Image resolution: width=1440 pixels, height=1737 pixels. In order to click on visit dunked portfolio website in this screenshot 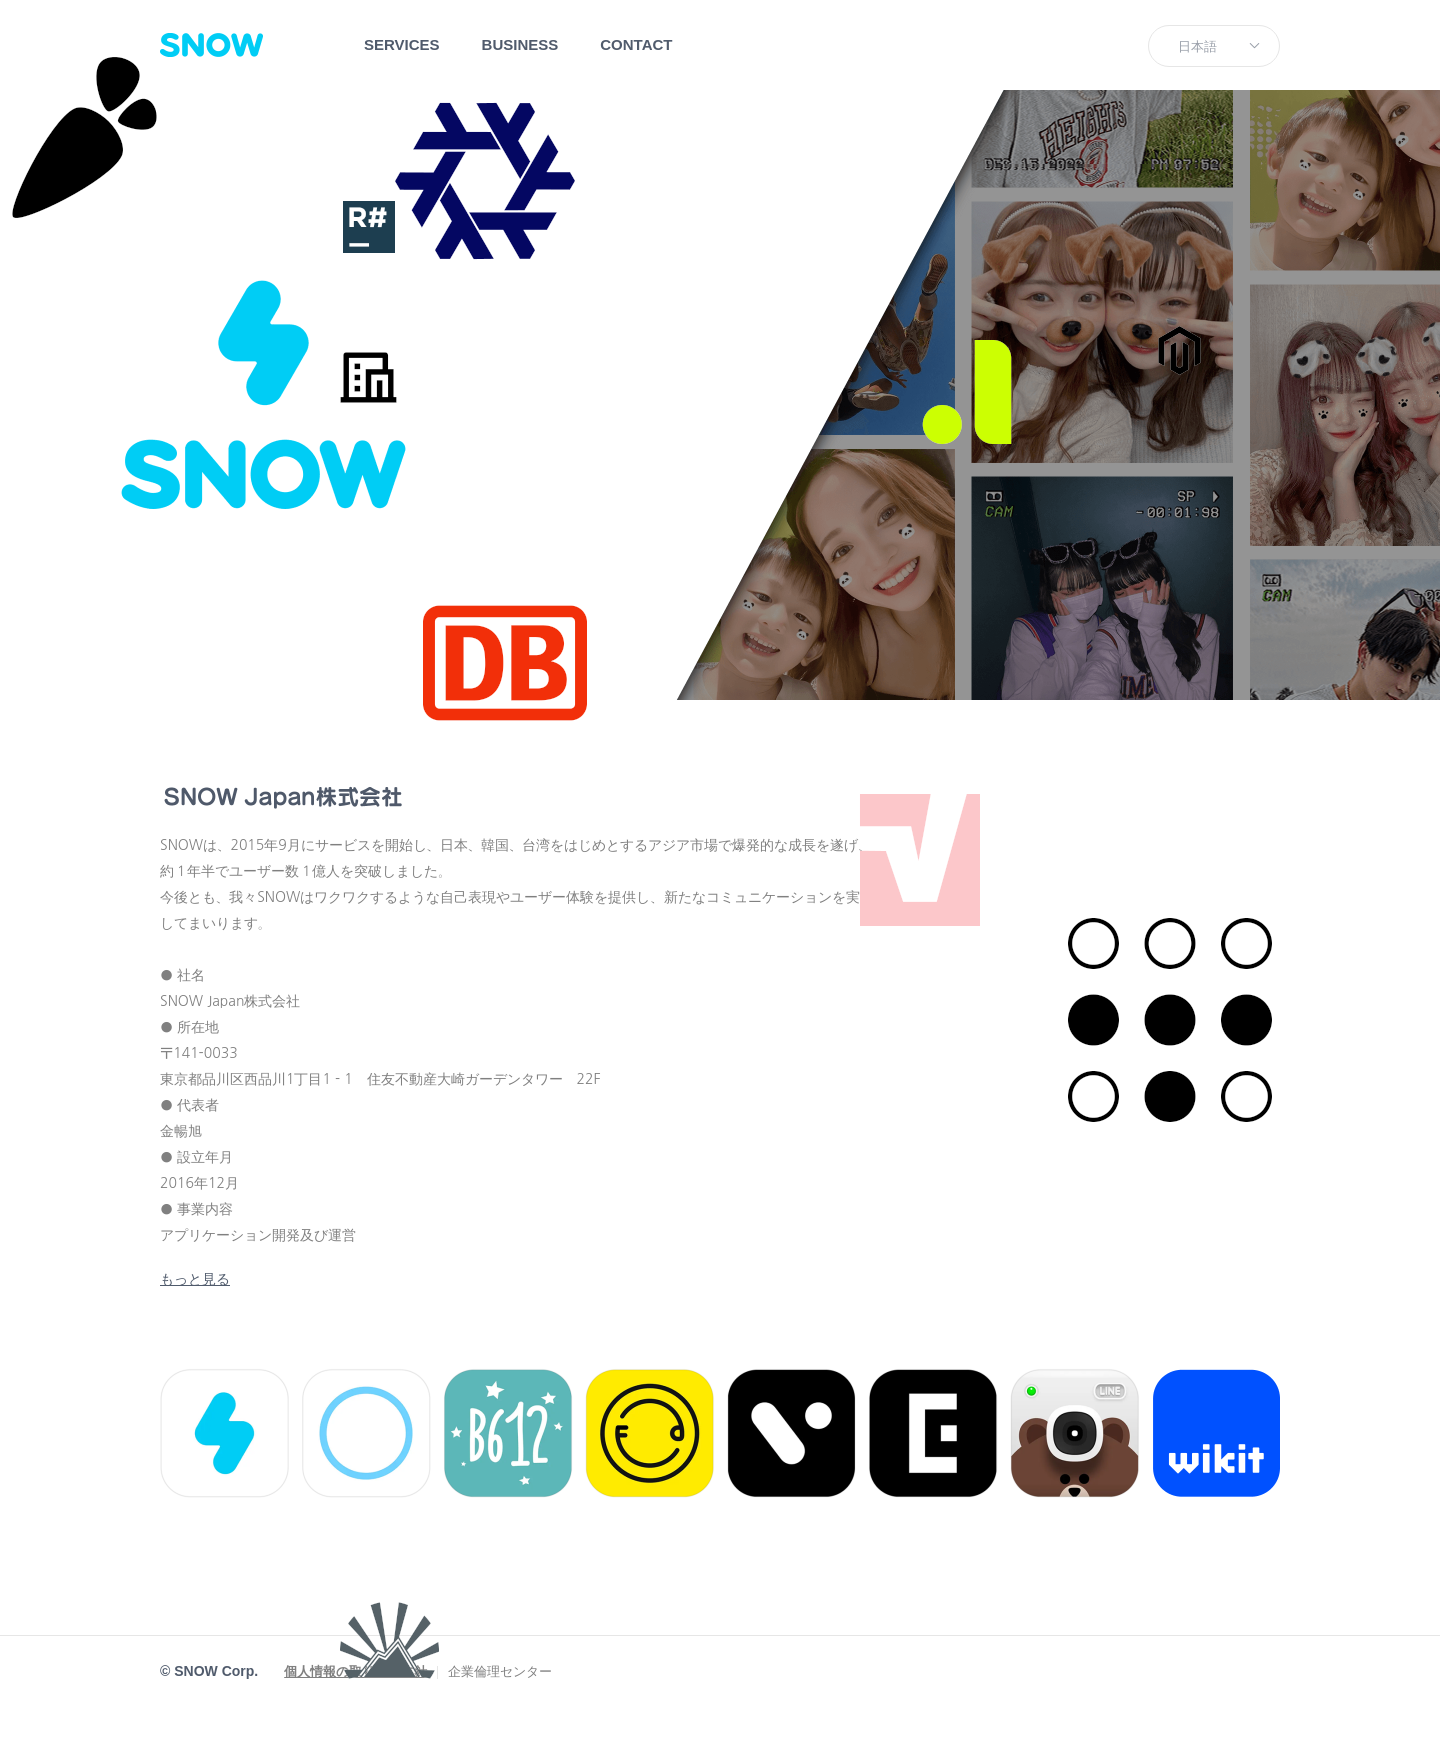, I will do `click(967, 392)`.